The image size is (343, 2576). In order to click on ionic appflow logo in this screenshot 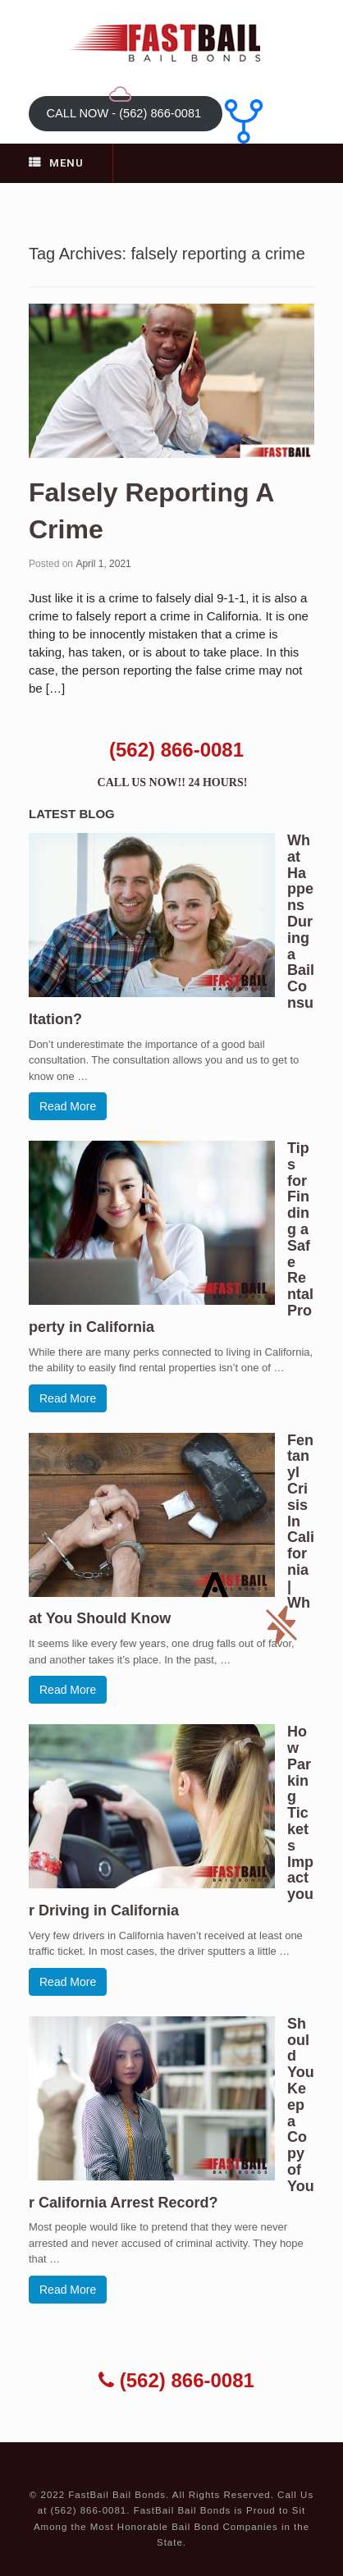, I will do `click(215, 1585)`.